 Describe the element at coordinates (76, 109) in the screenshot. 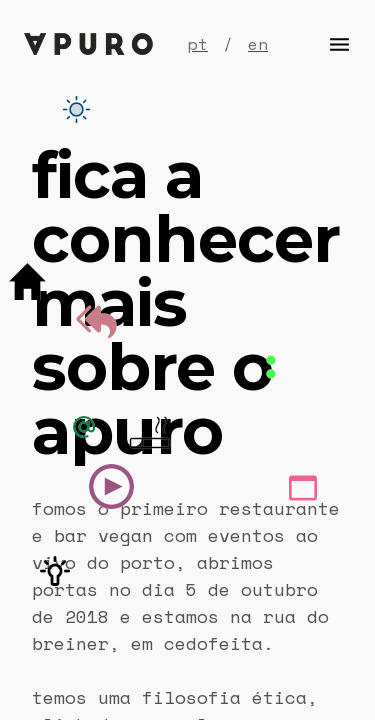

I see `toggle light mode or theme` at that location.